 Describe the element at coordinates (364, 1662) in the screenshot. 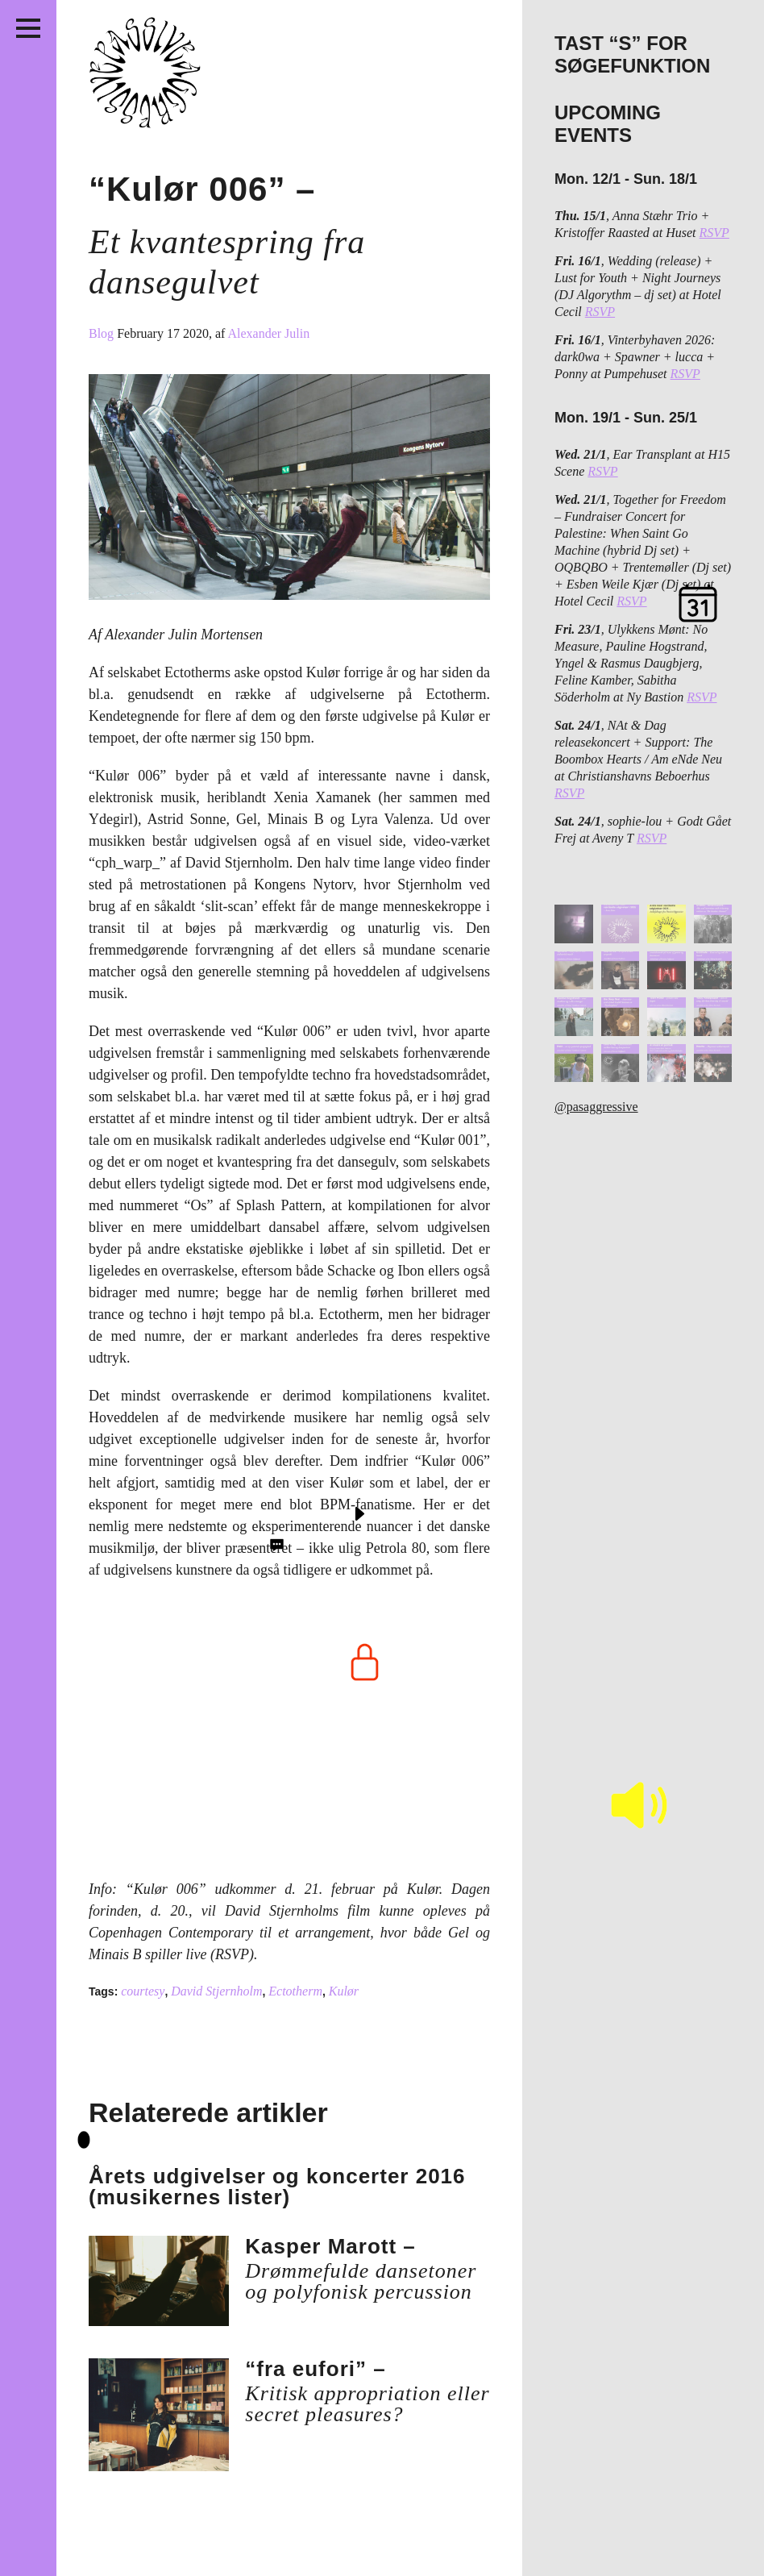

I see `indicates a locked or secured item` at that location.